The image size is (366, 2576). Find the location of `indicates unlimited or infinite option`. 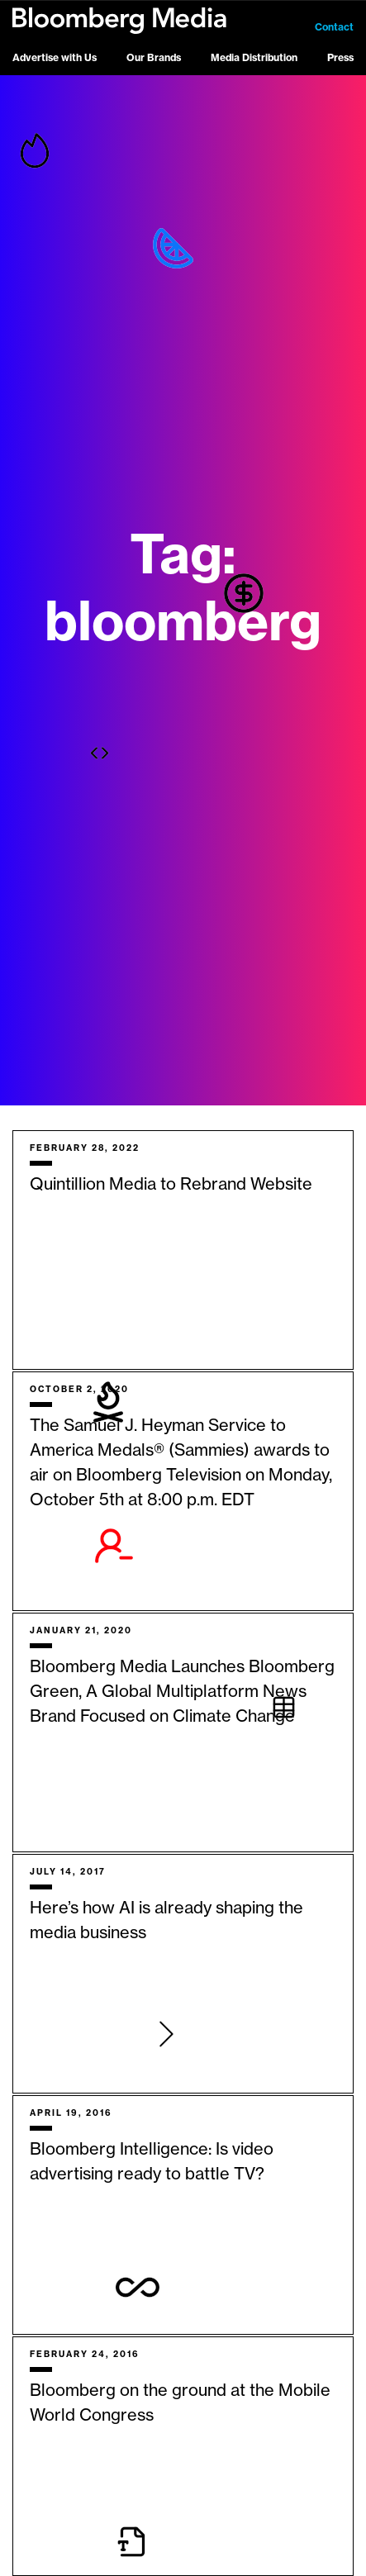

indicates unlimited or infinite option is located at coordinates (137, 2287).